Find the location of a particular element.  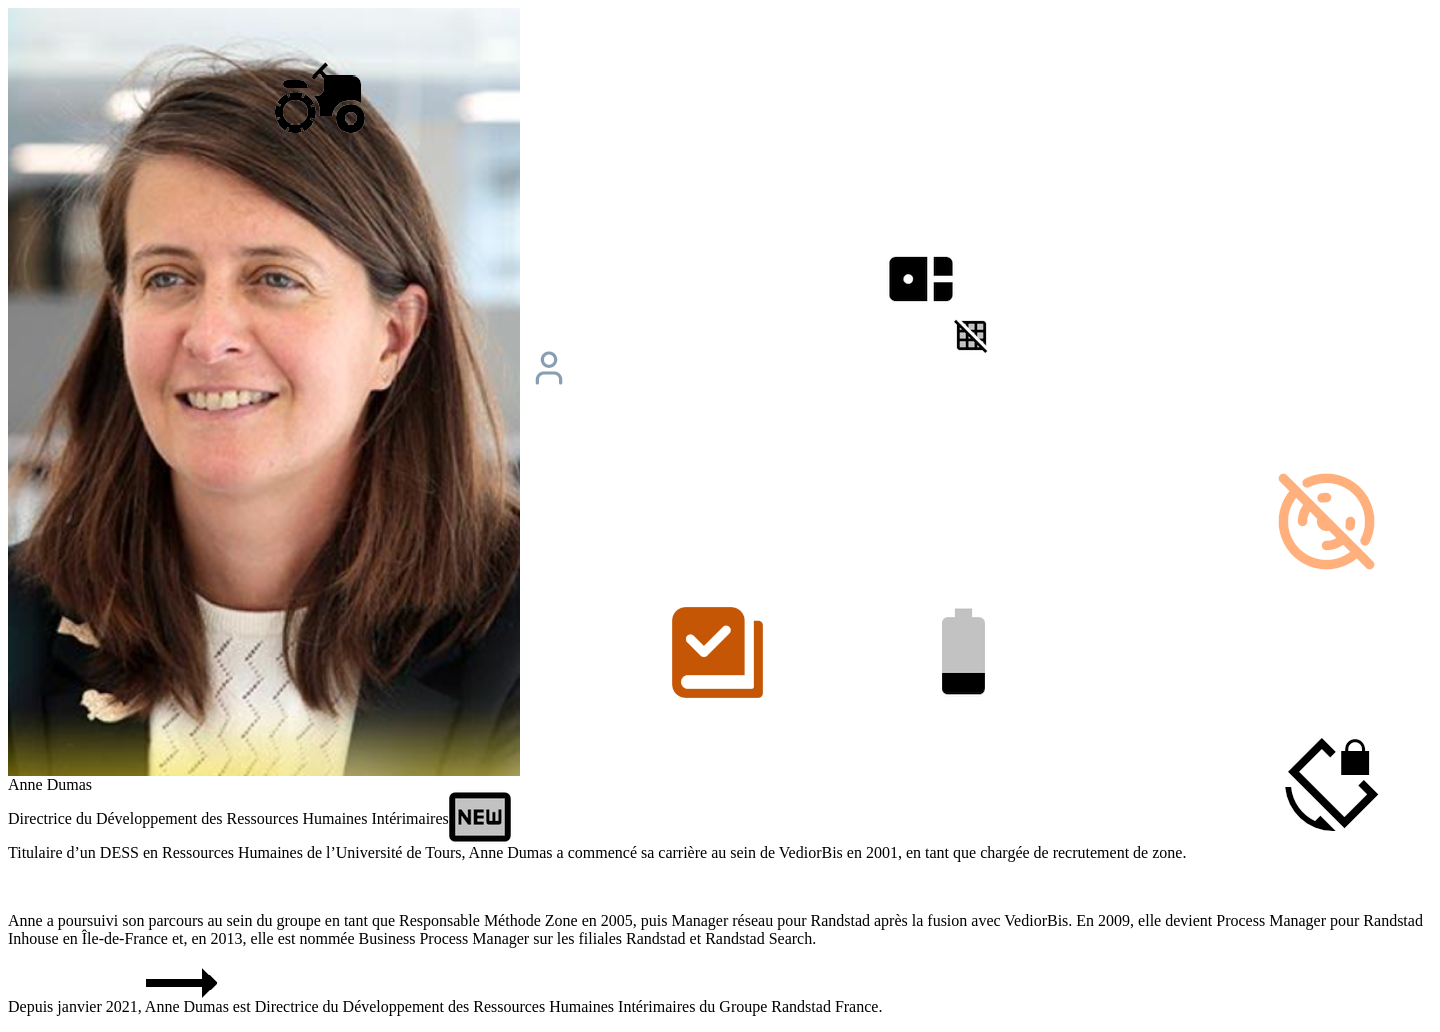

view server rules channel is located at coordinates (717, 652).